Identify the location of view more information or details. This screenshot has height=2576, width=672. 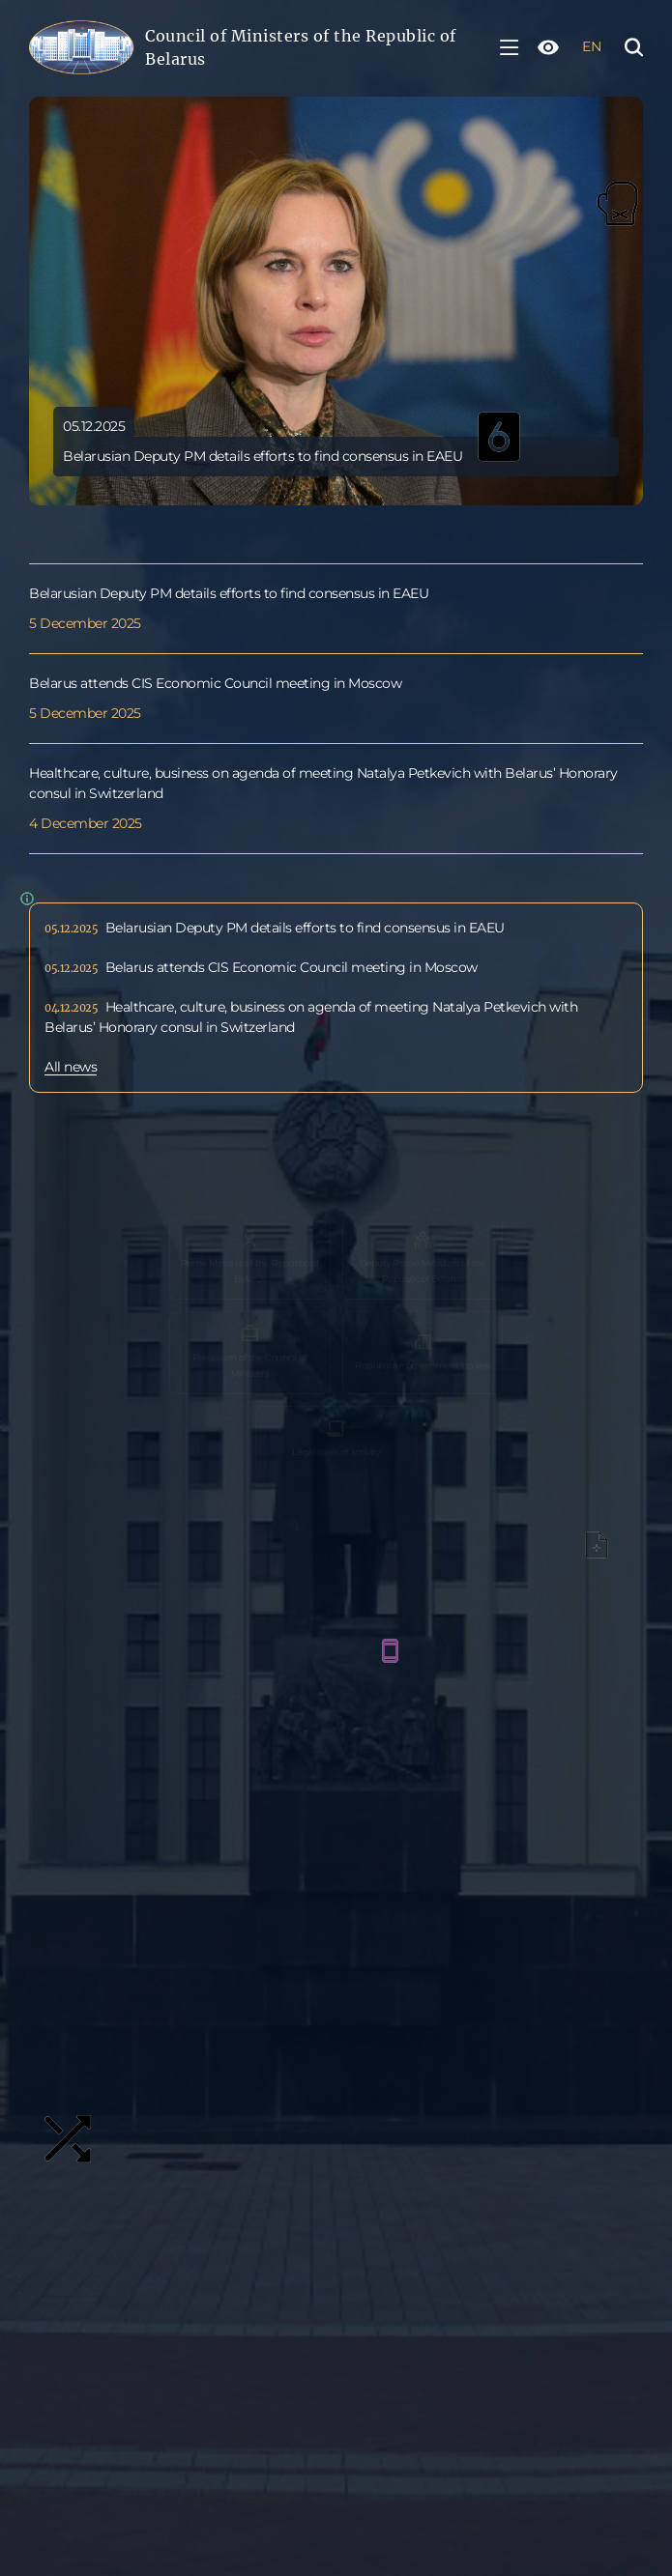
(27, 899).